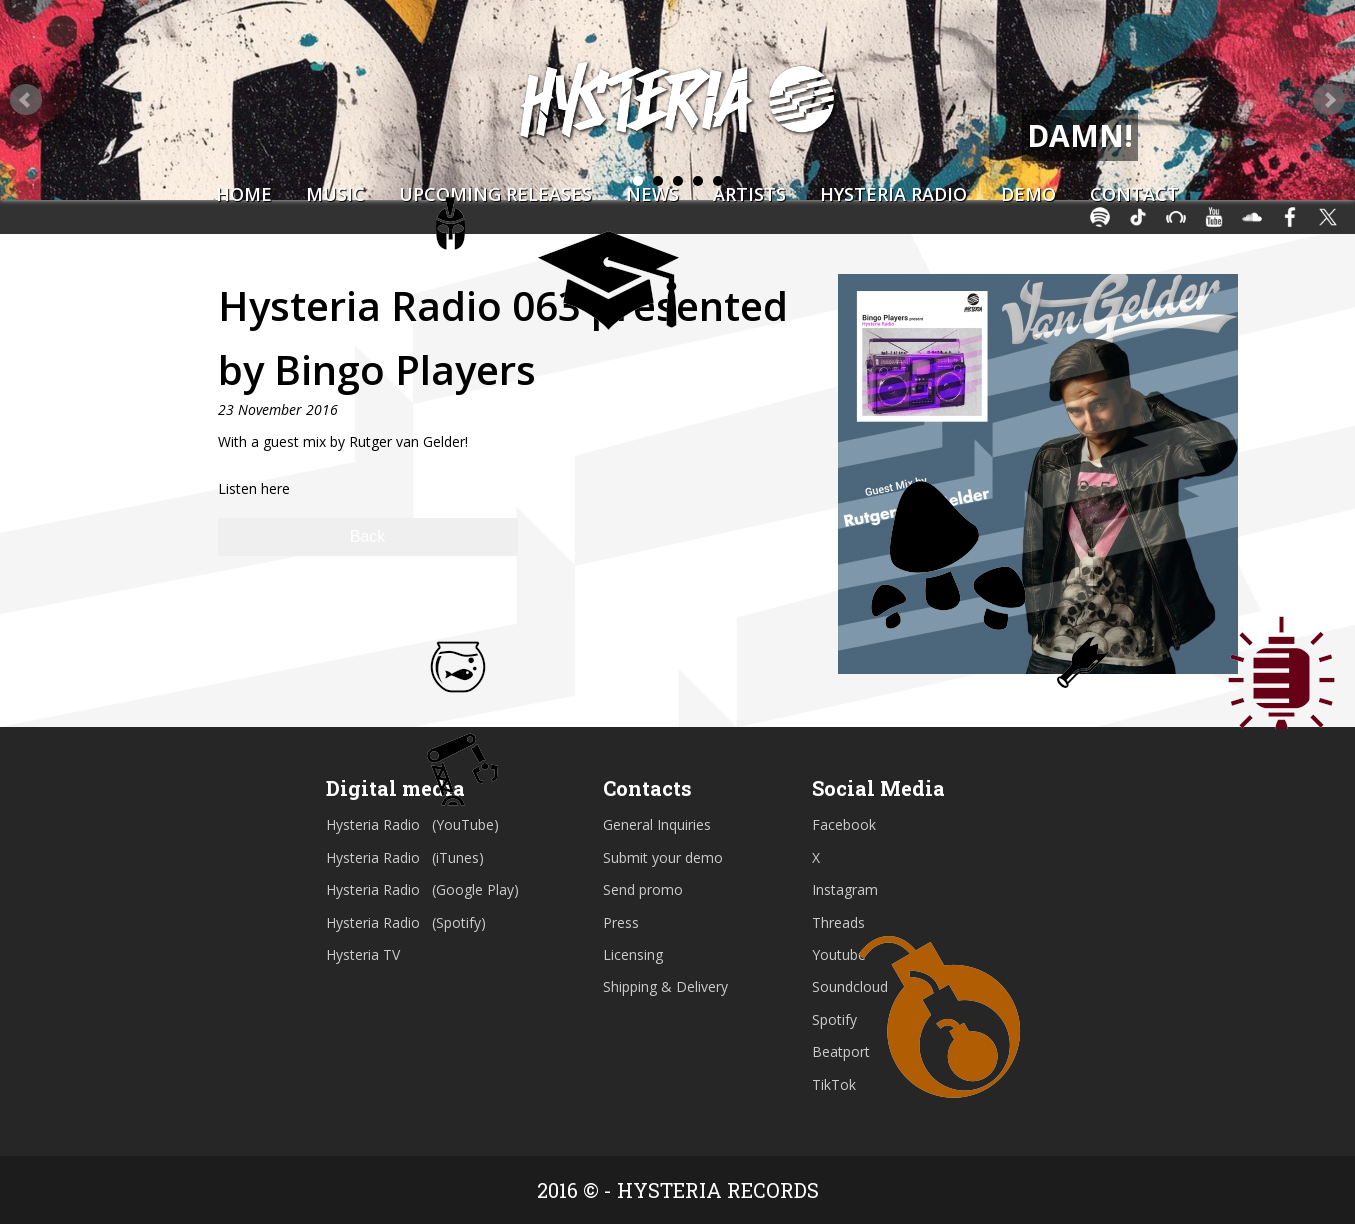 Image resolution: width=1355 pixels, height=1224 pixels. What do you see at coordinates (450, 223) in the screenshot?
I see `select warrior or knight character class` at bounding box center [450, 223].